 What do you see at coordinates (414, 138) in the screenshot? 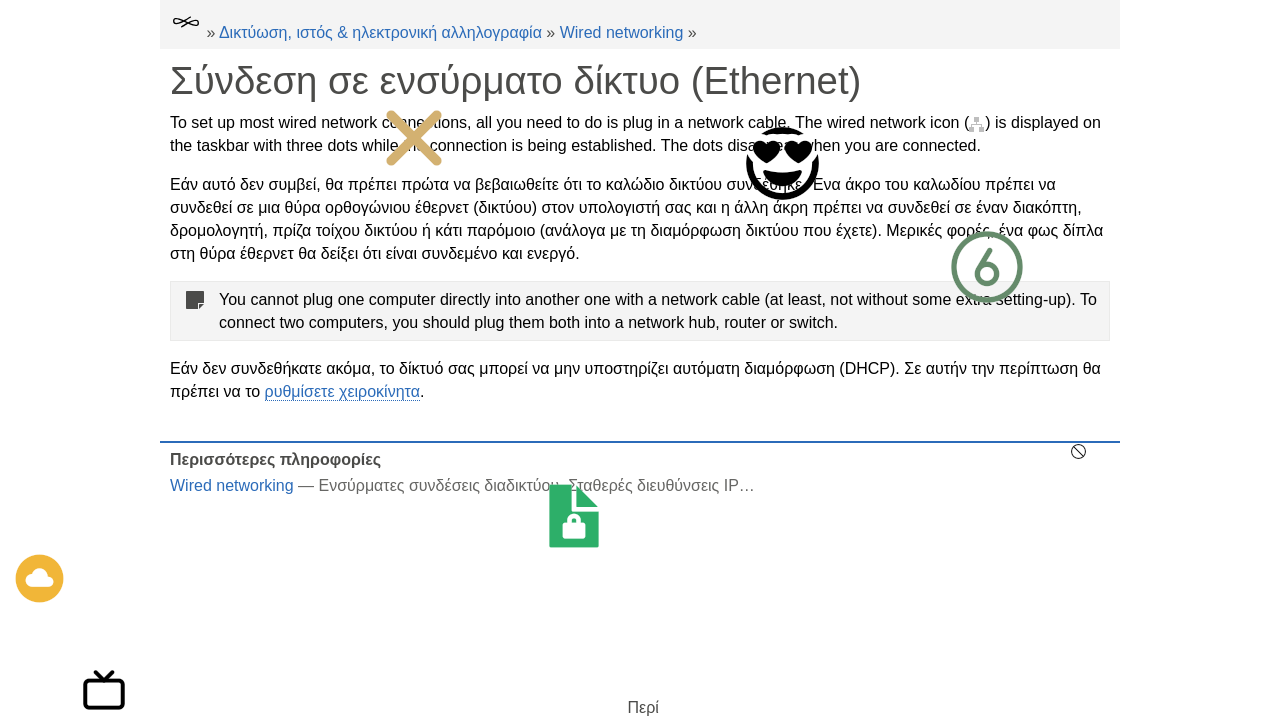
I see `close the current window or dialog` at bounding box center [414, 138].